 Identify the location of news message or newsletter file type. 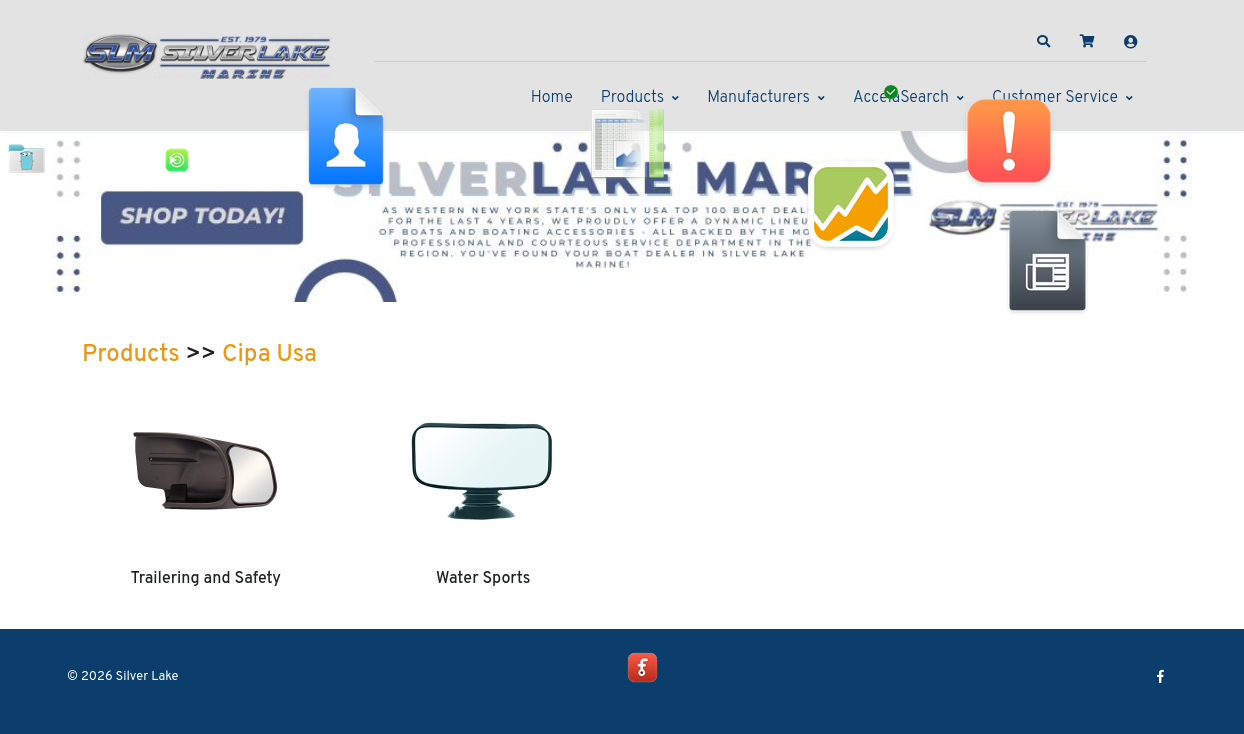
(1047, 262).